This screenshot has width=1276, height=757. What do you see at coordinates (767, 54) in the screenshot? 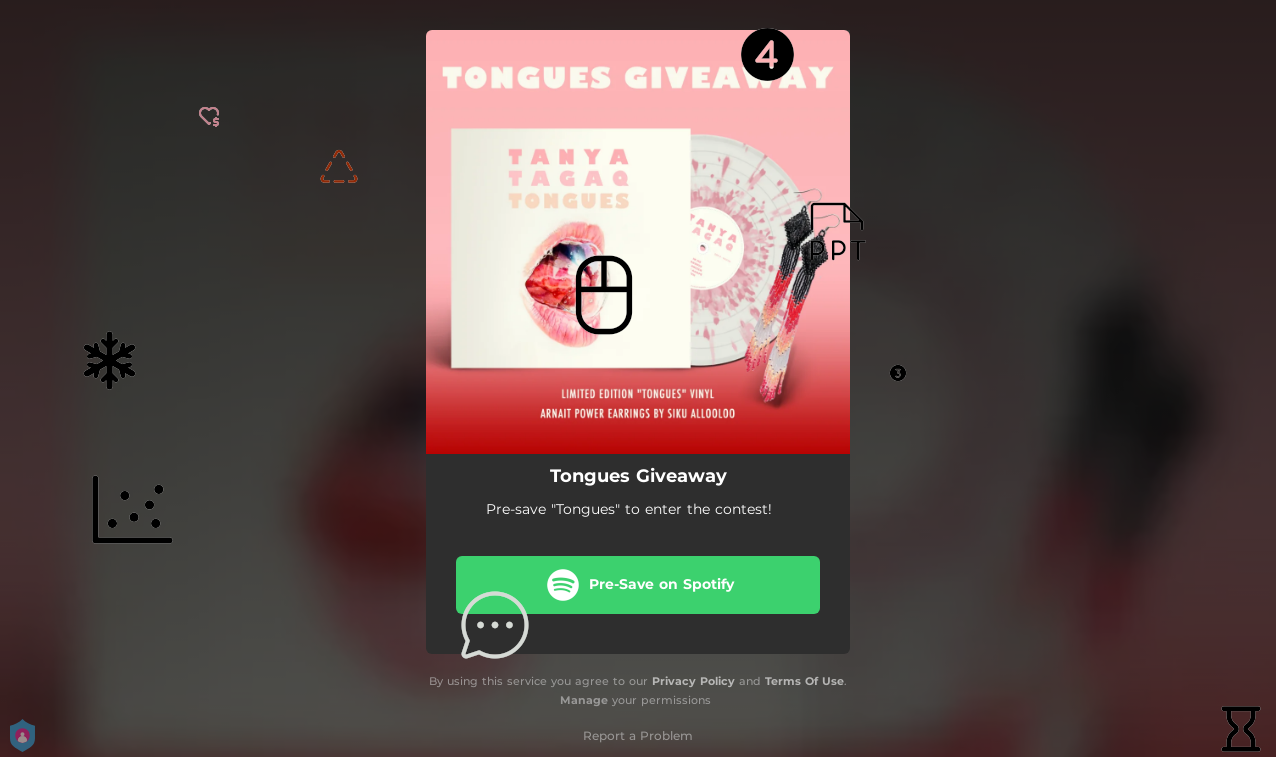
I see `indicates step four in a multi-step process` at bounding box center [767, 54].